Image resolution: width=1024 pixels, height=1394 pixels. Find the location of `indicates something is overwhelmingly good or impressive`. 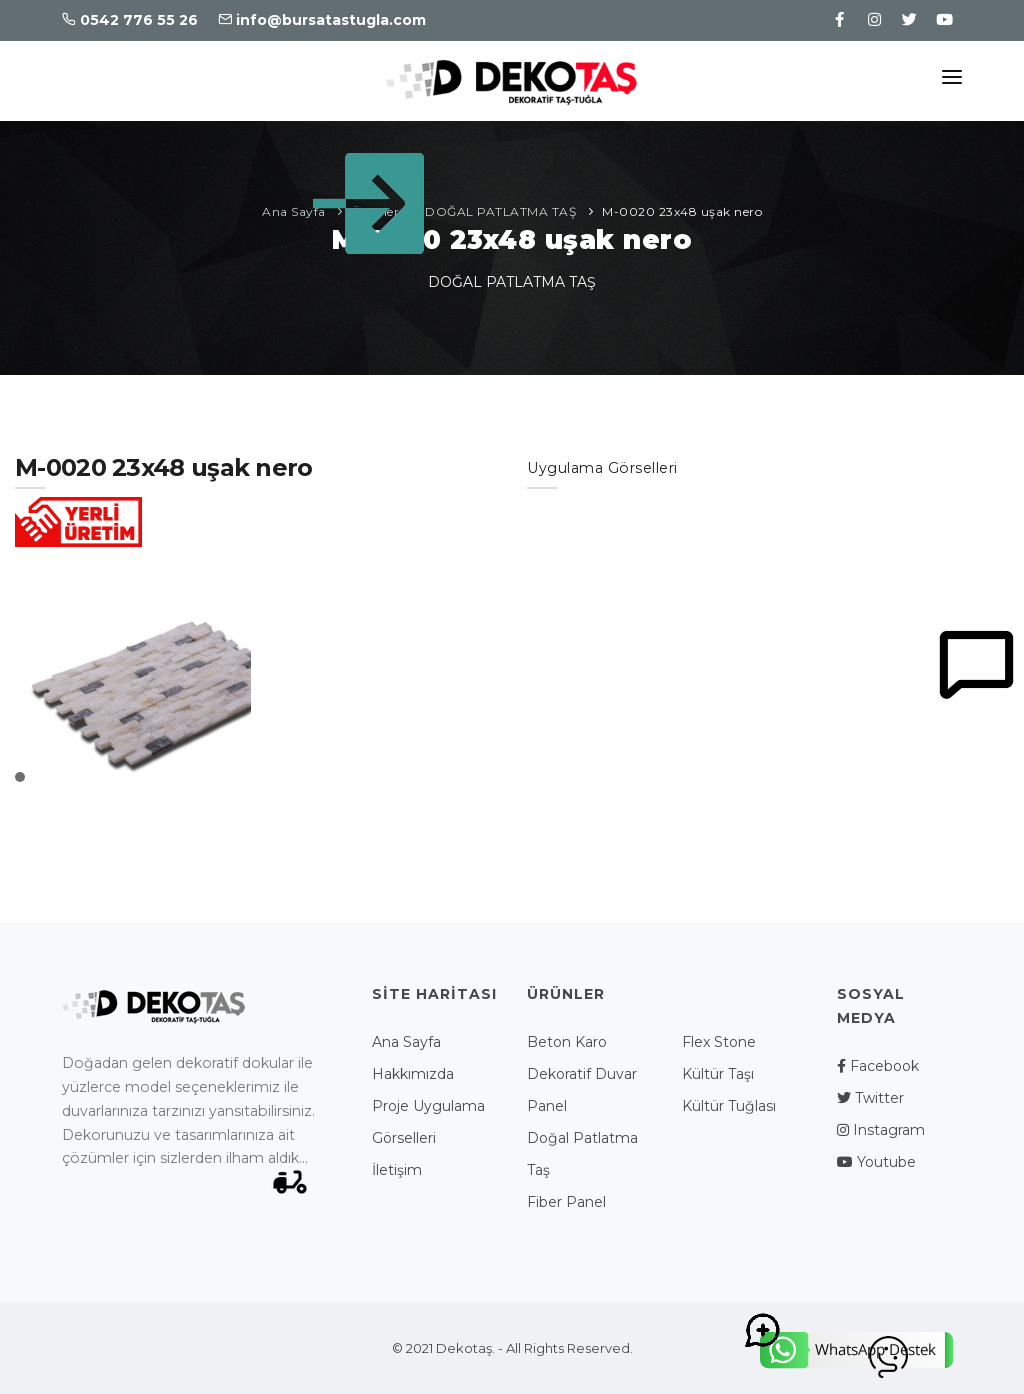

indicates something is overwhelmingly good or impressive is located at coordinates (888, 1355).